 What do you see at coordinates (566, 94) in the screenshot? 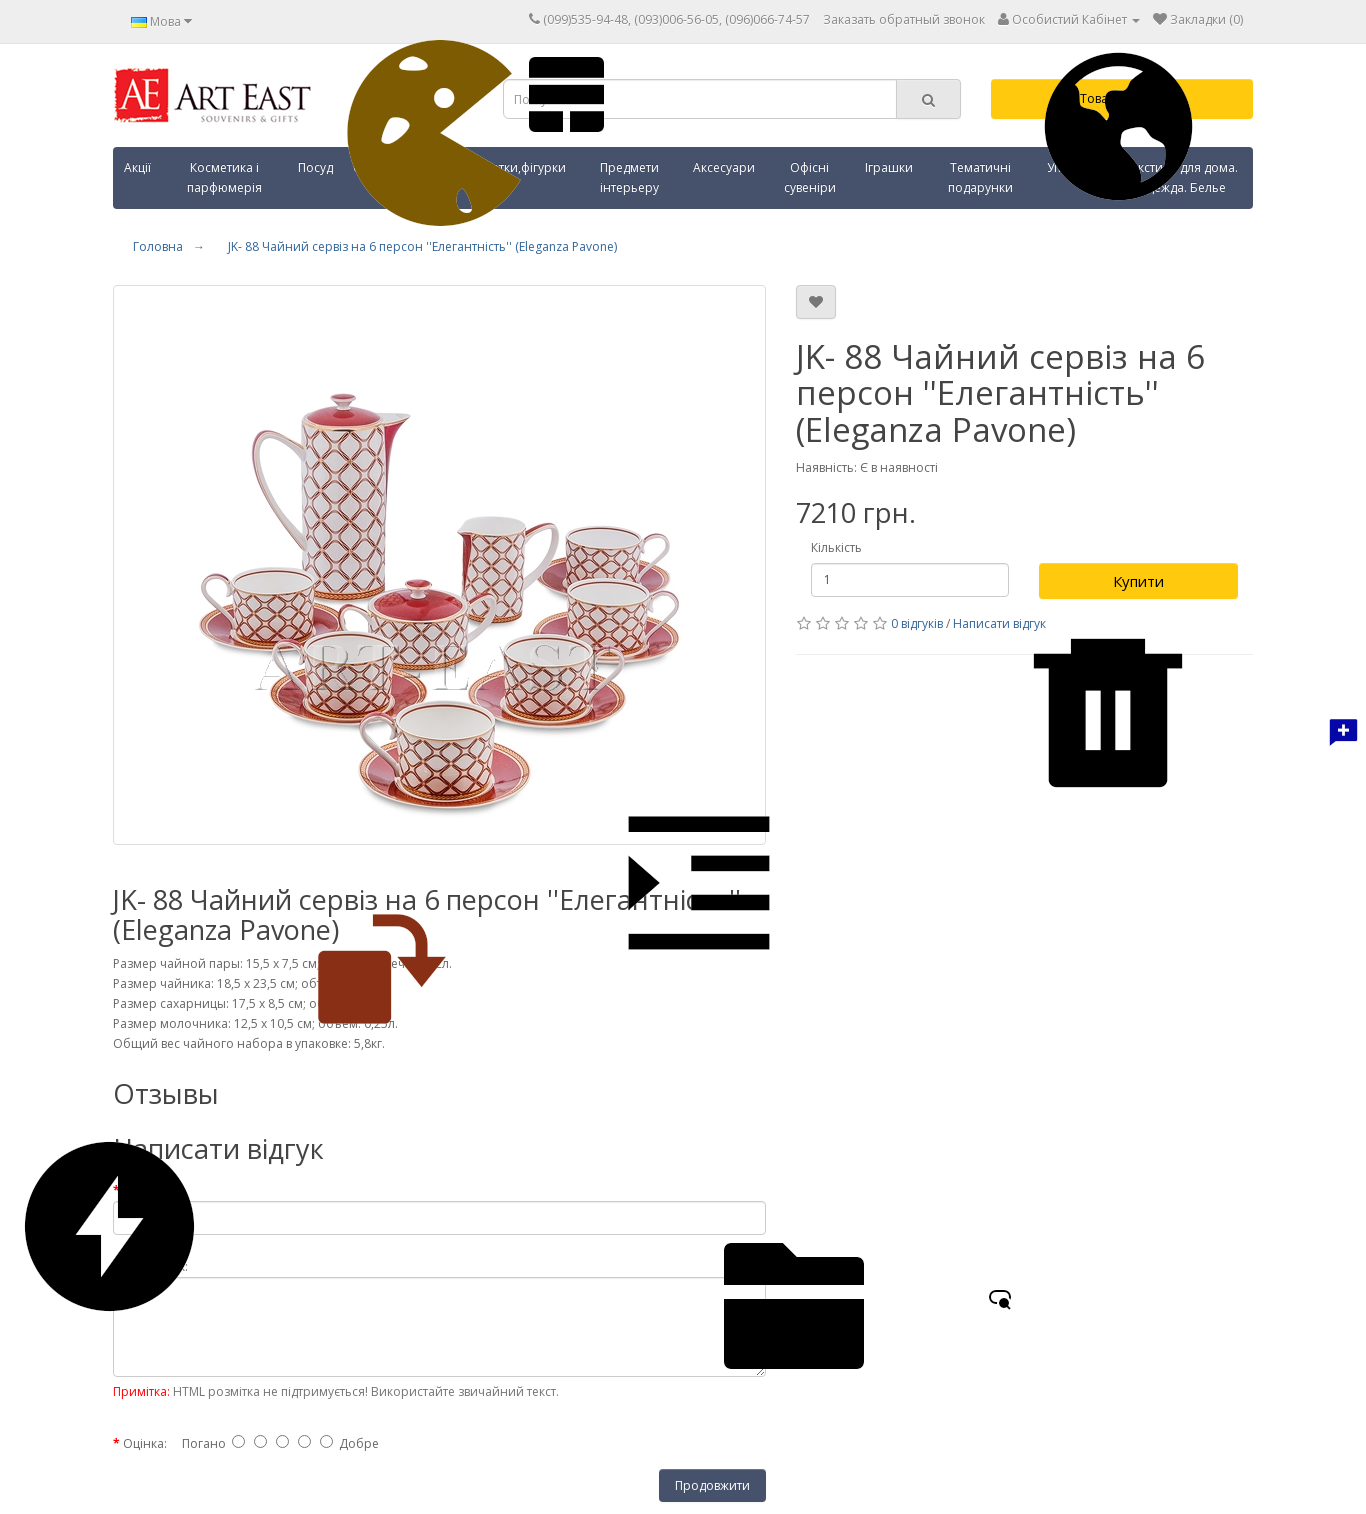
I see `elastic stack logo` at bounding box center [566, 94].